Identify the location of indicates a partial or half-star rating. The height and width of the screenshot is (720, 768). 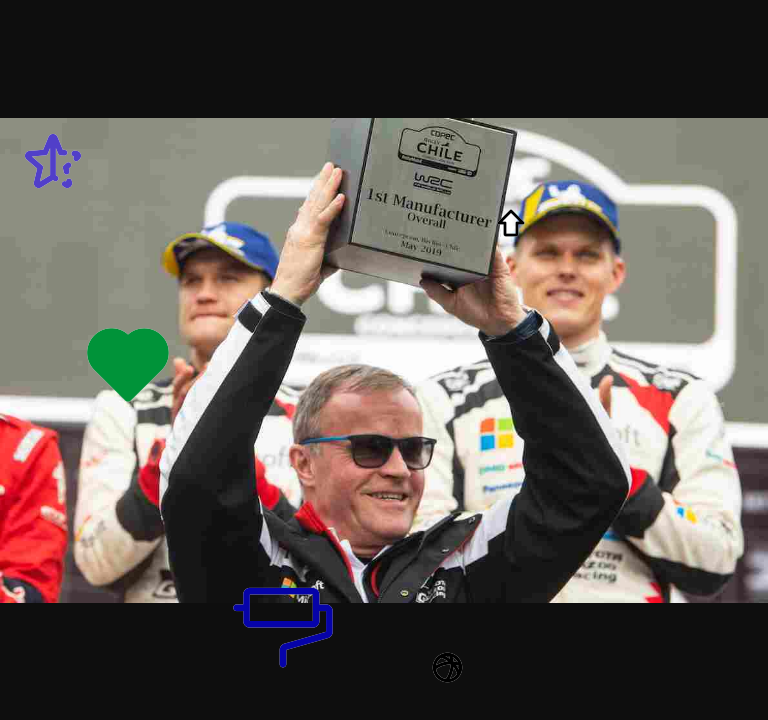
(53, 162).